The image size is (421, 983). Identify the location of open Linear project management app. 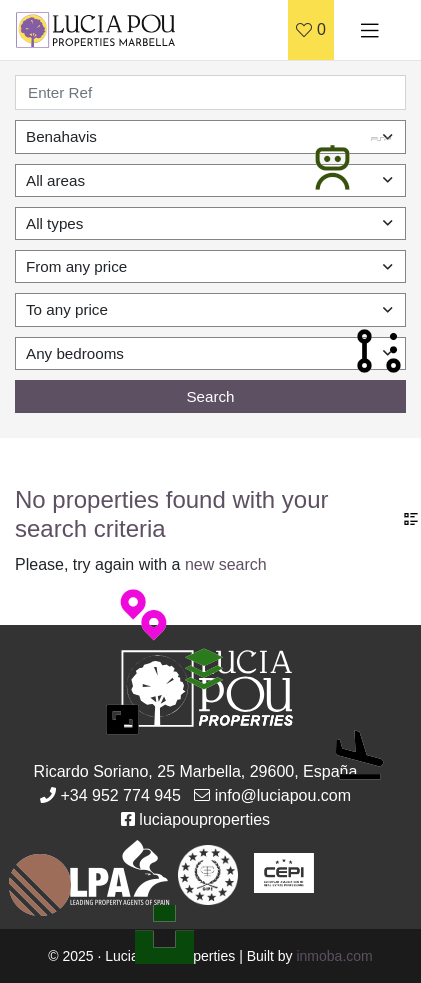
(40, 885).